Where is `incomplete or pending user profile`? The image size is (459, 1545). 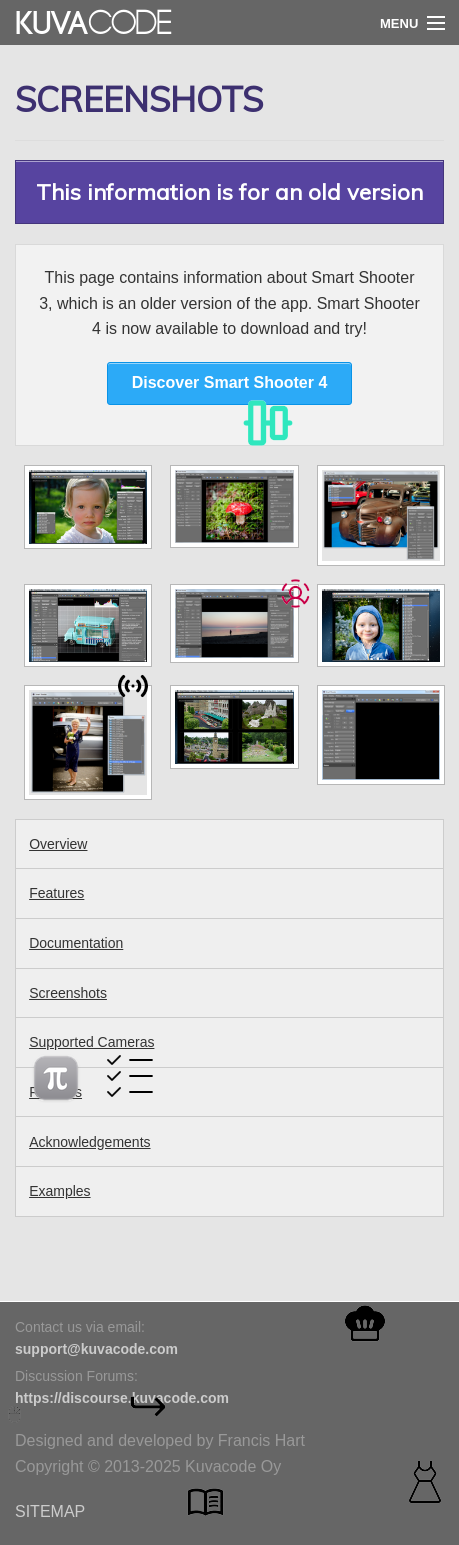
incomplete or pending user profile is located at coordinates (295, 593).